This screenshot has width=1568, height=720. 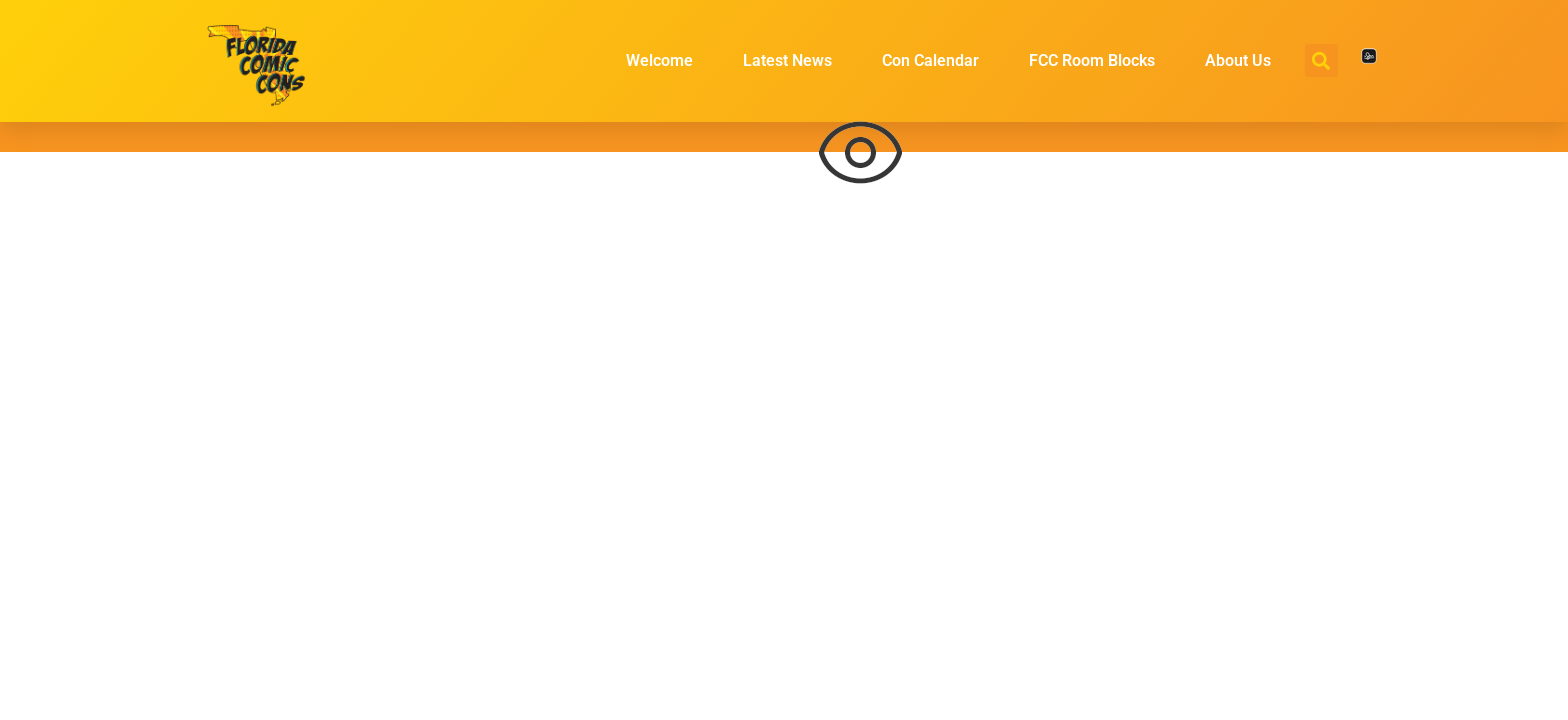 What do you see at coordinates (860, 152) in the screenshot?
I see `access display settings` at bounding box center [860, 152].